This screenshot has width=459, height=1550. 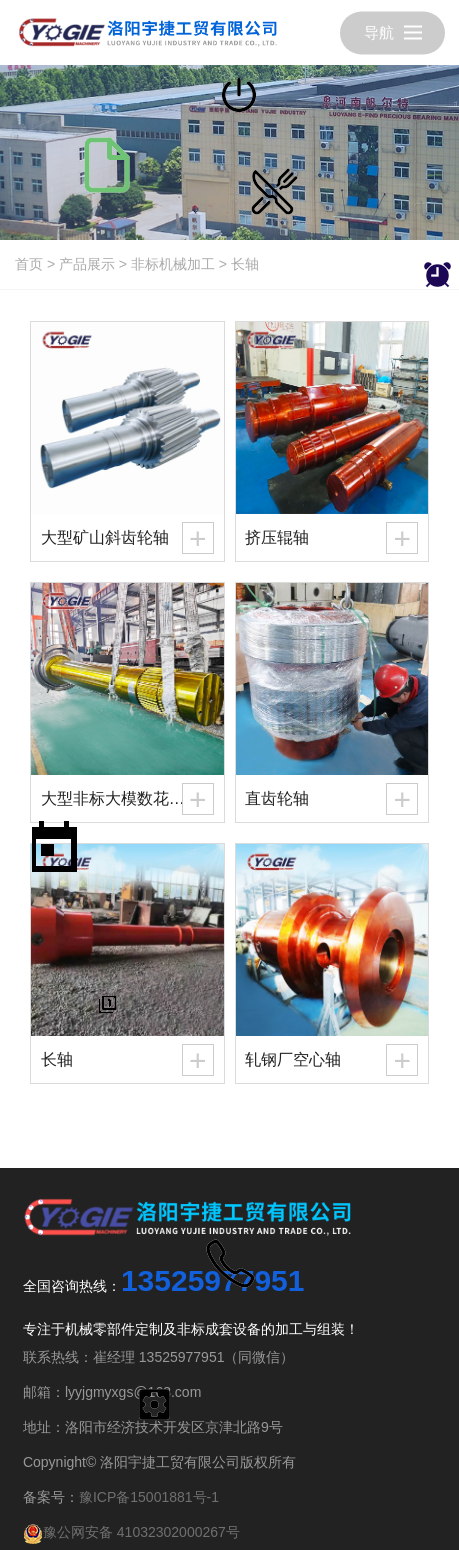 What do you see at coordinates (107, 165) in the screenshot?
I see `view or open a file` at bounding box center [107, 165].